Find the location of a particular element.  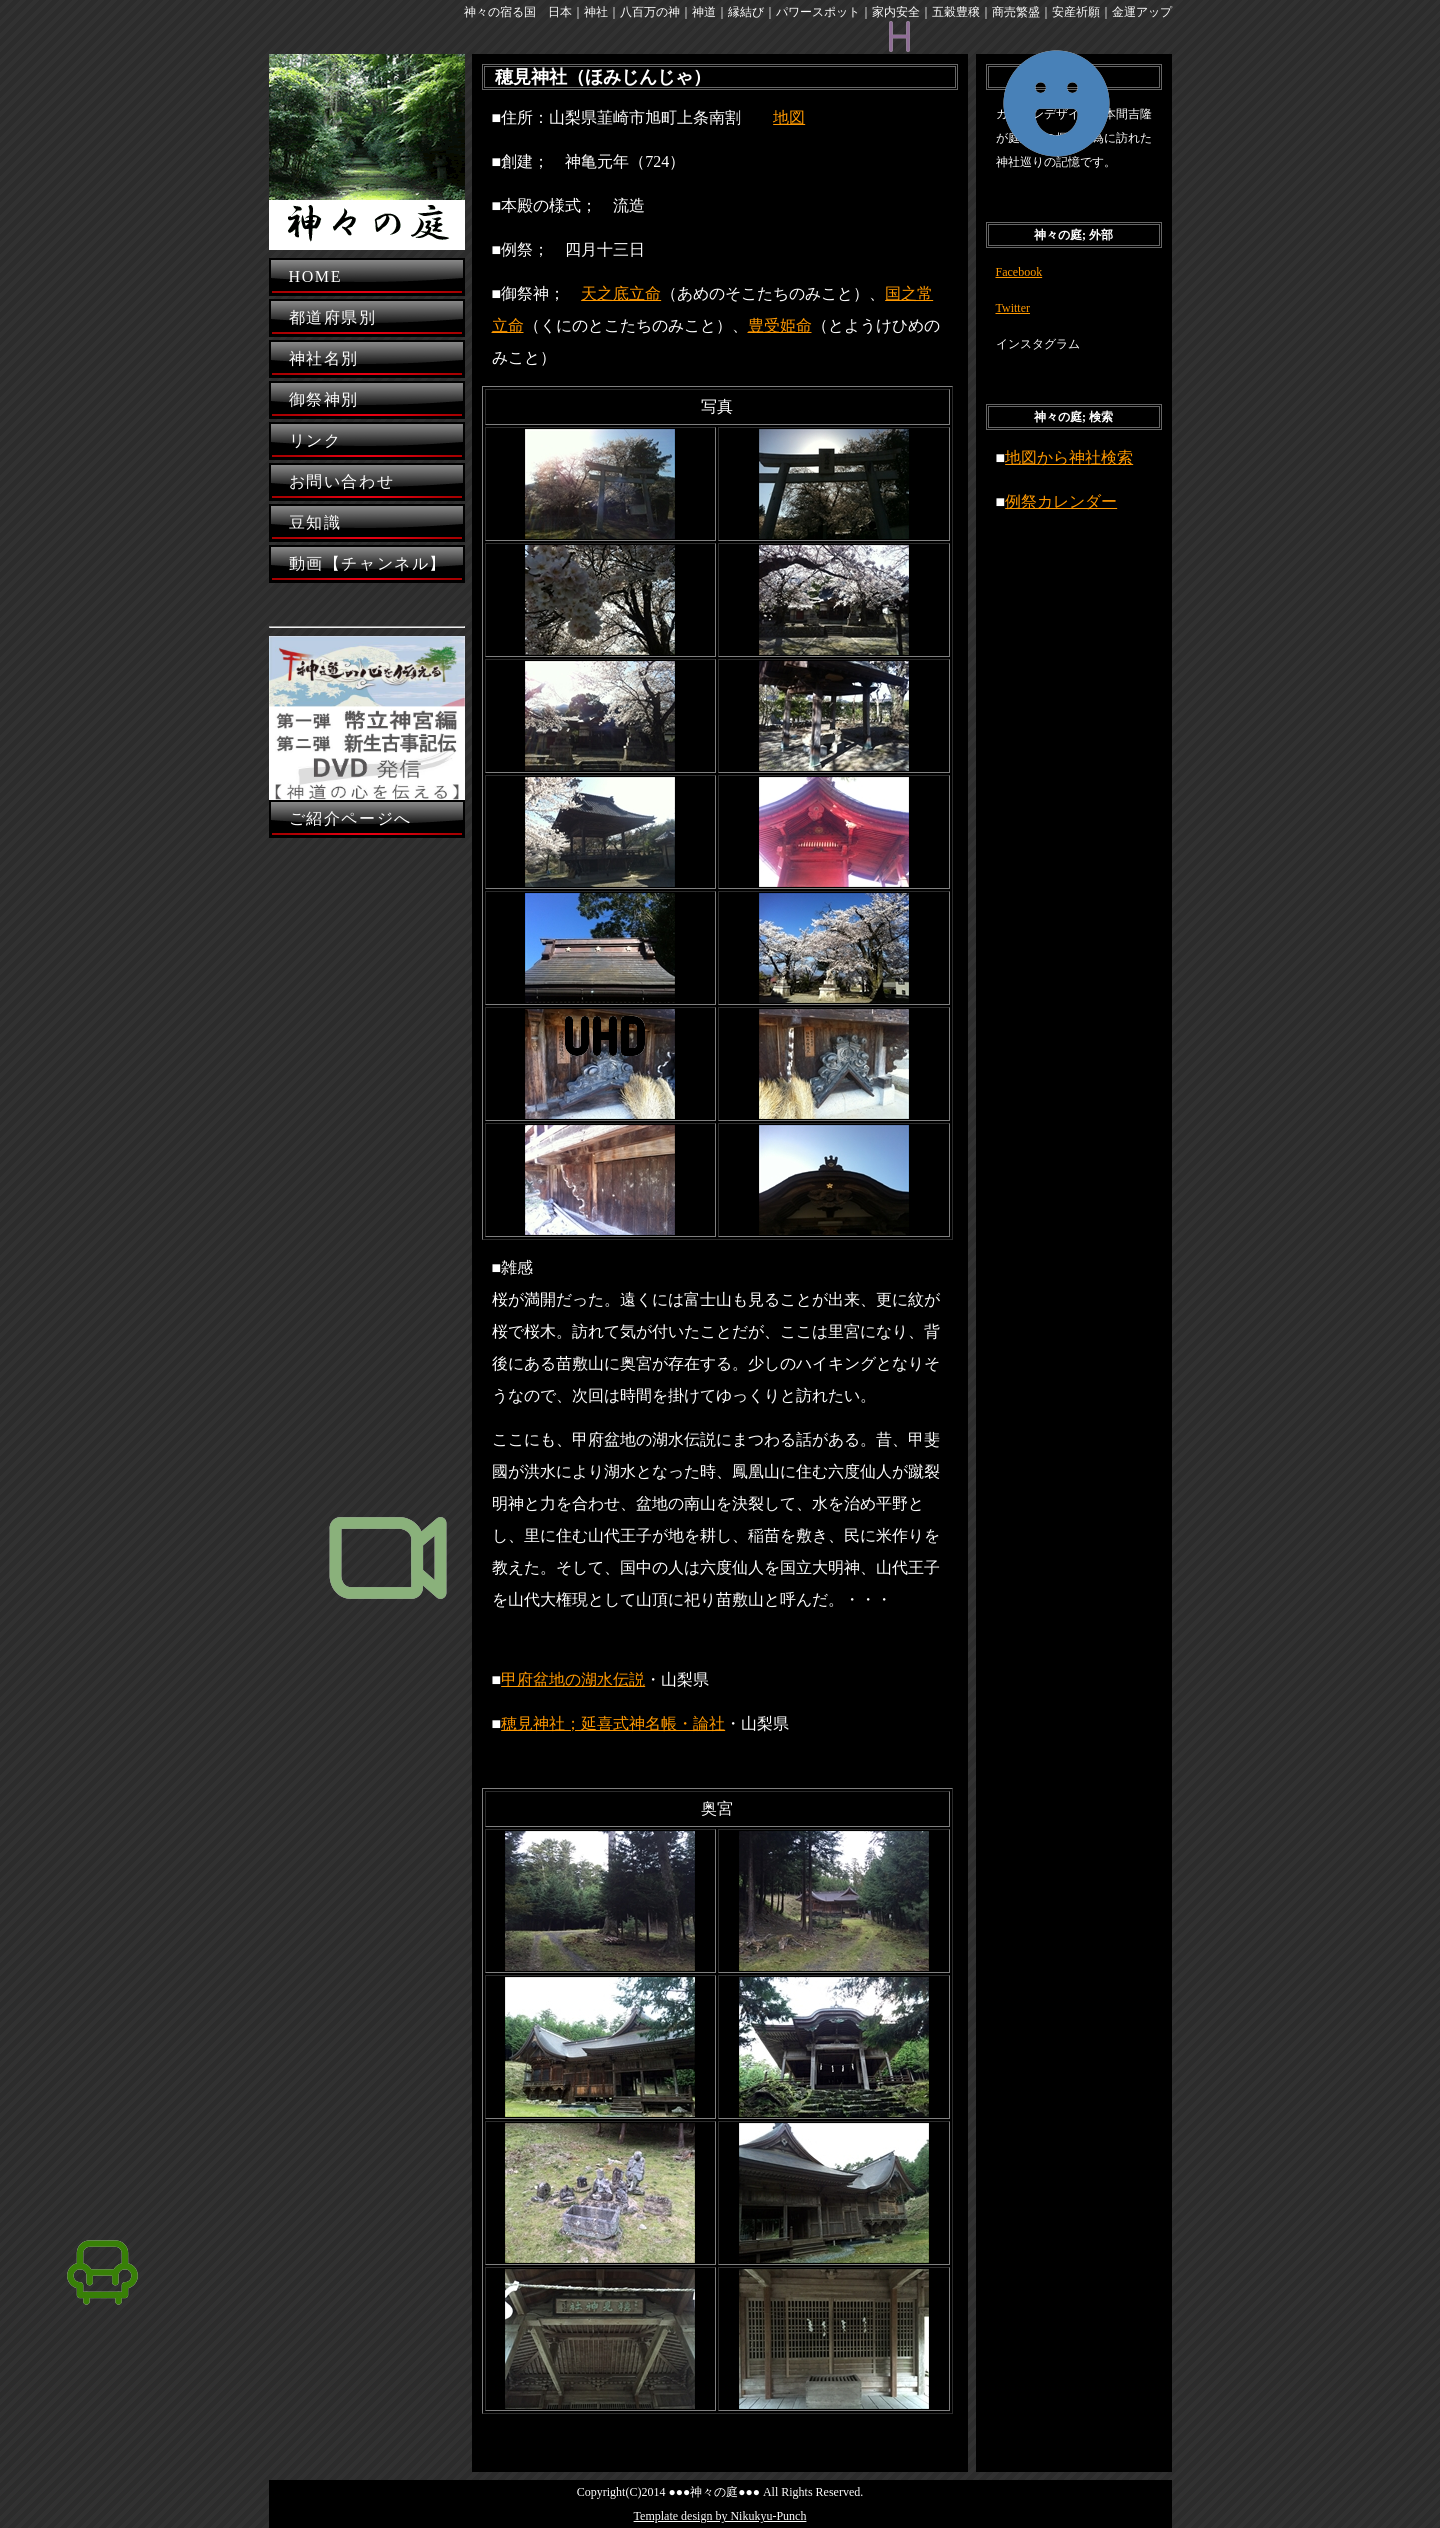

rate your experience positively is located at coordinates (1056, 103).